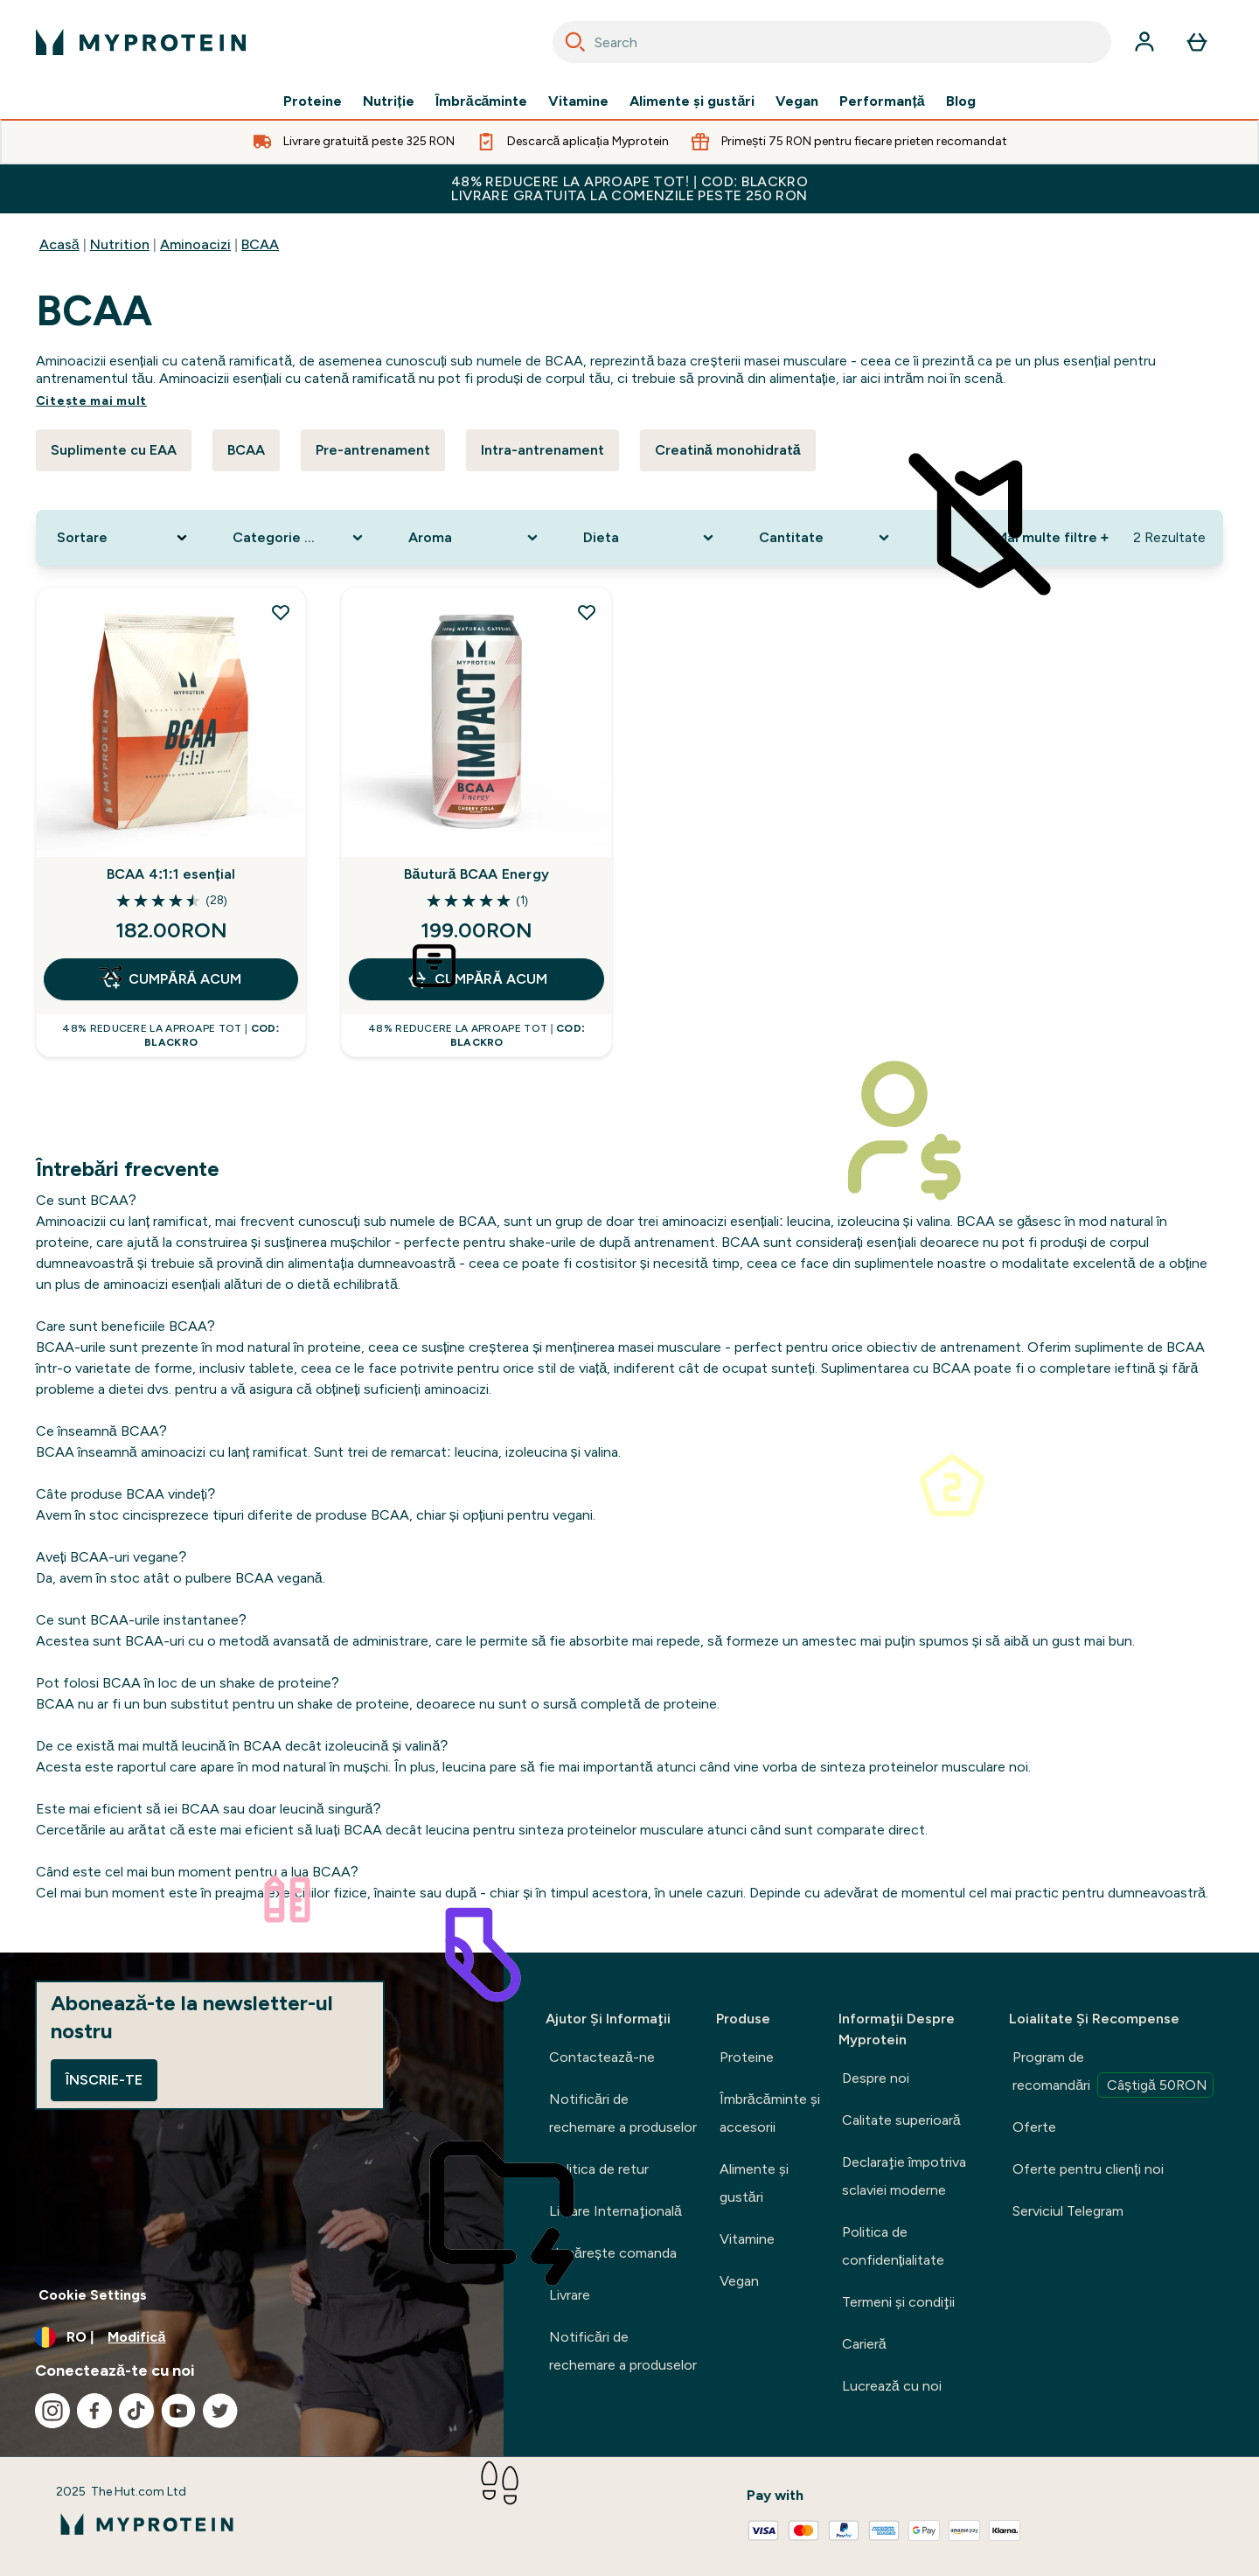 The width and height of the screenshot is (1259, 2576). I want to click on indicates step 2 in a multi-step process, so click(952, 1487).